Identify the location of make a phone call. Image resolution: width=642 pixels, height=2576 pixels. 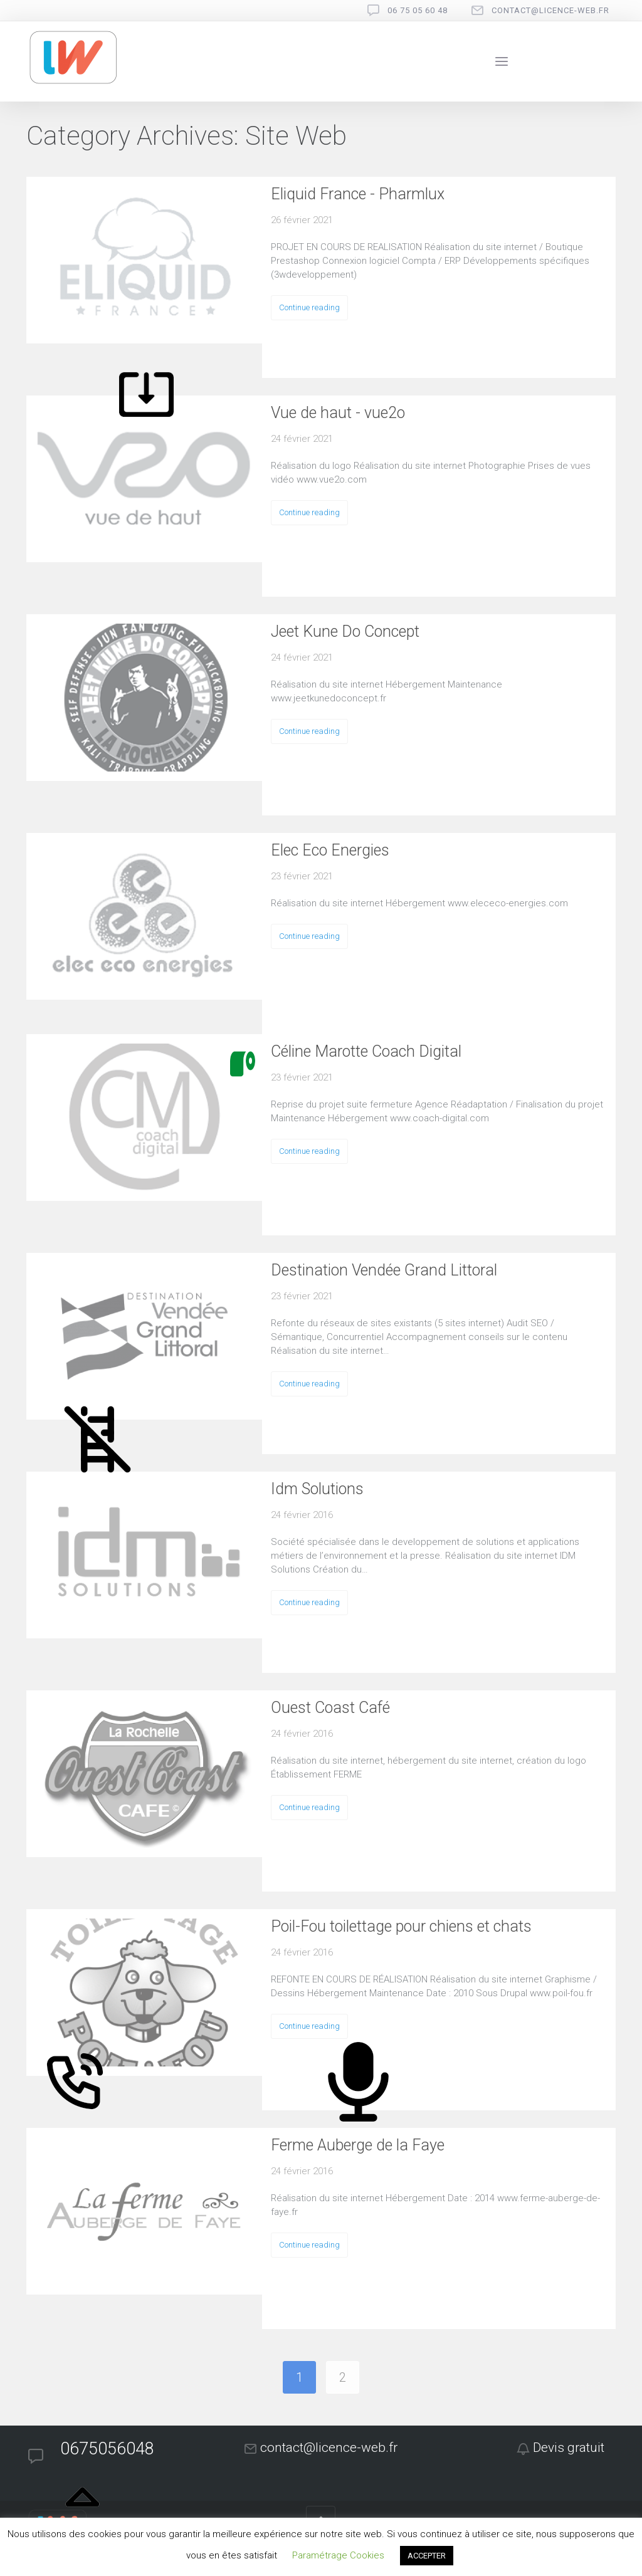
(75, 2081).